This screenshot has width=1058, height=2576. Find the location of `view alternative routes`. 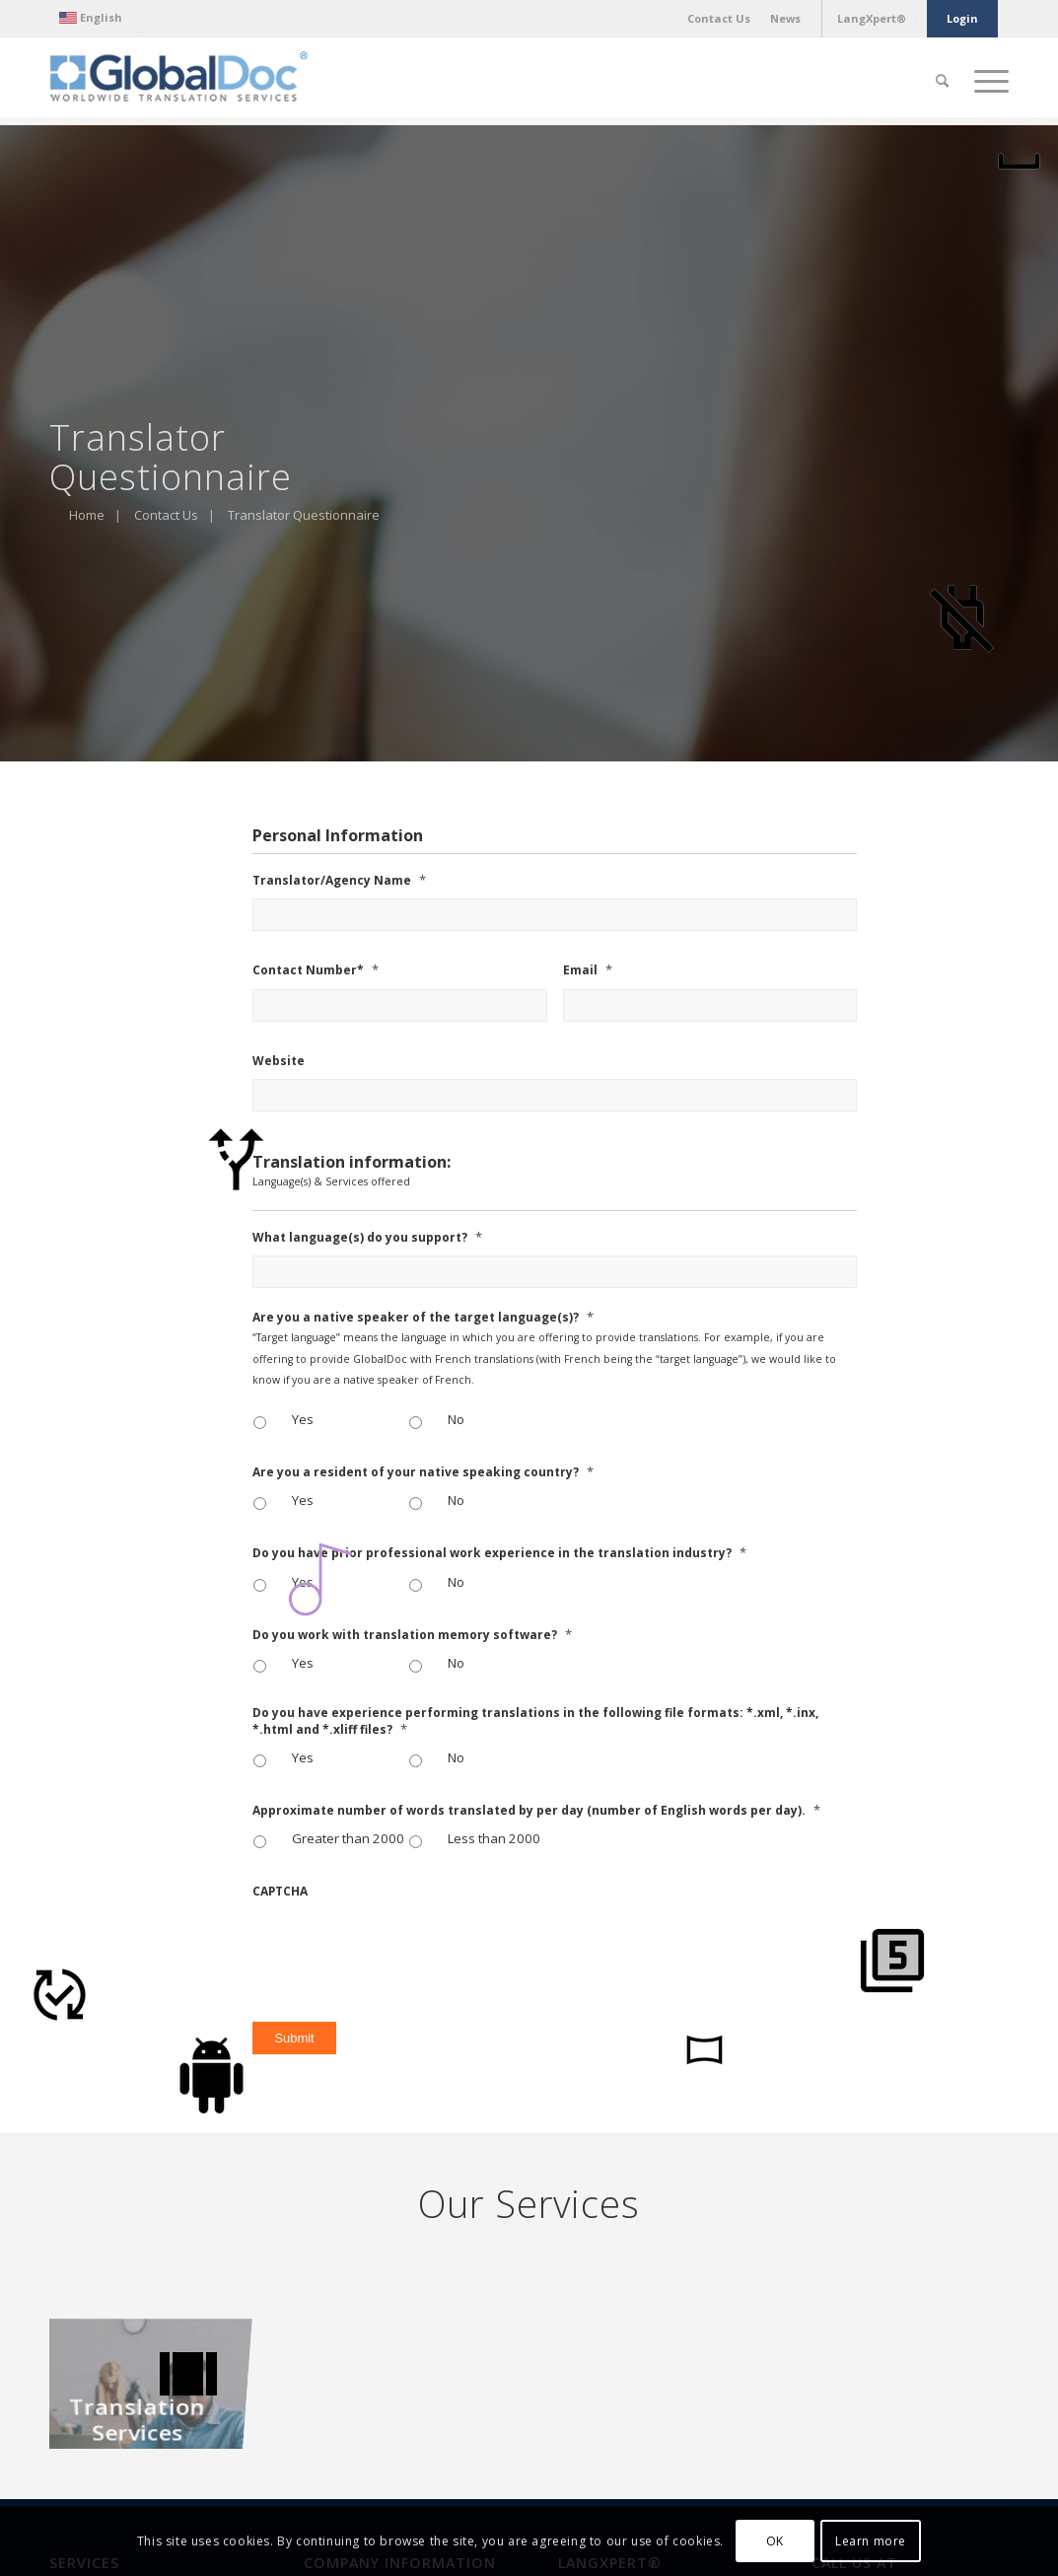

view alternative routes is located at coordinates (236, 1159).